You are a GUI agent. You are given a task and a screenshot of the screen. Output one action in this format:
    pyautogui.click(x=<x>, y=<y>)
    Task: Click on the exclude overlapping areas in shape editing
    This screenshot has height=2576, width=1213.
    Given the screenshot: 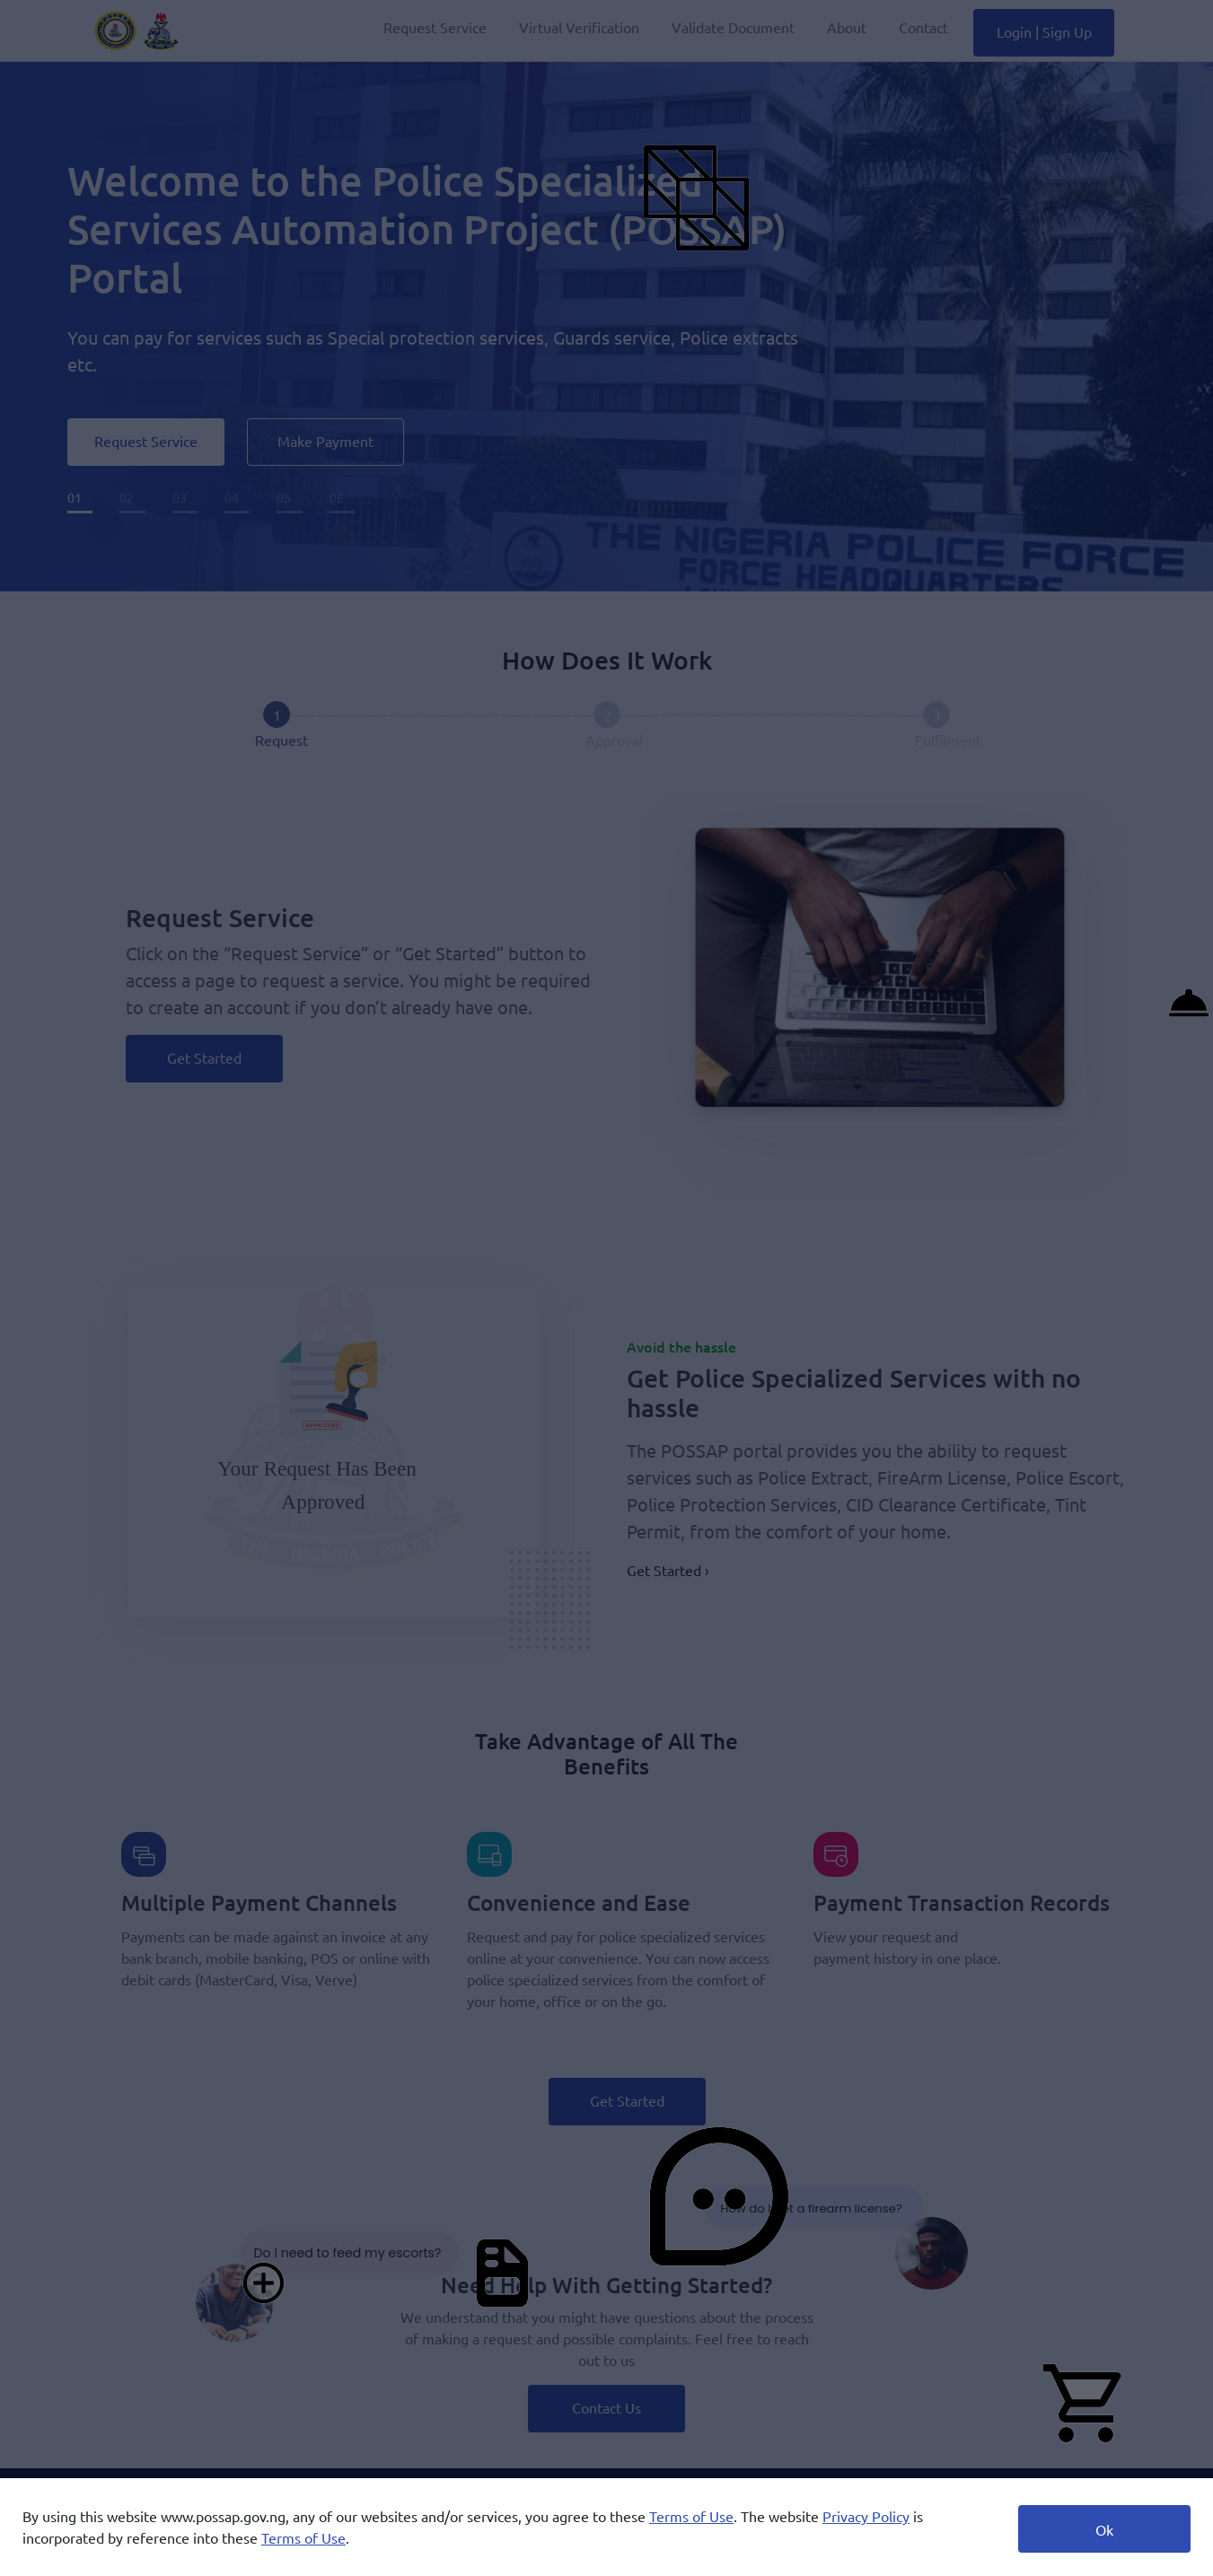 What is the action you would take?
    pyautogui.click(x=696, y=197)
    